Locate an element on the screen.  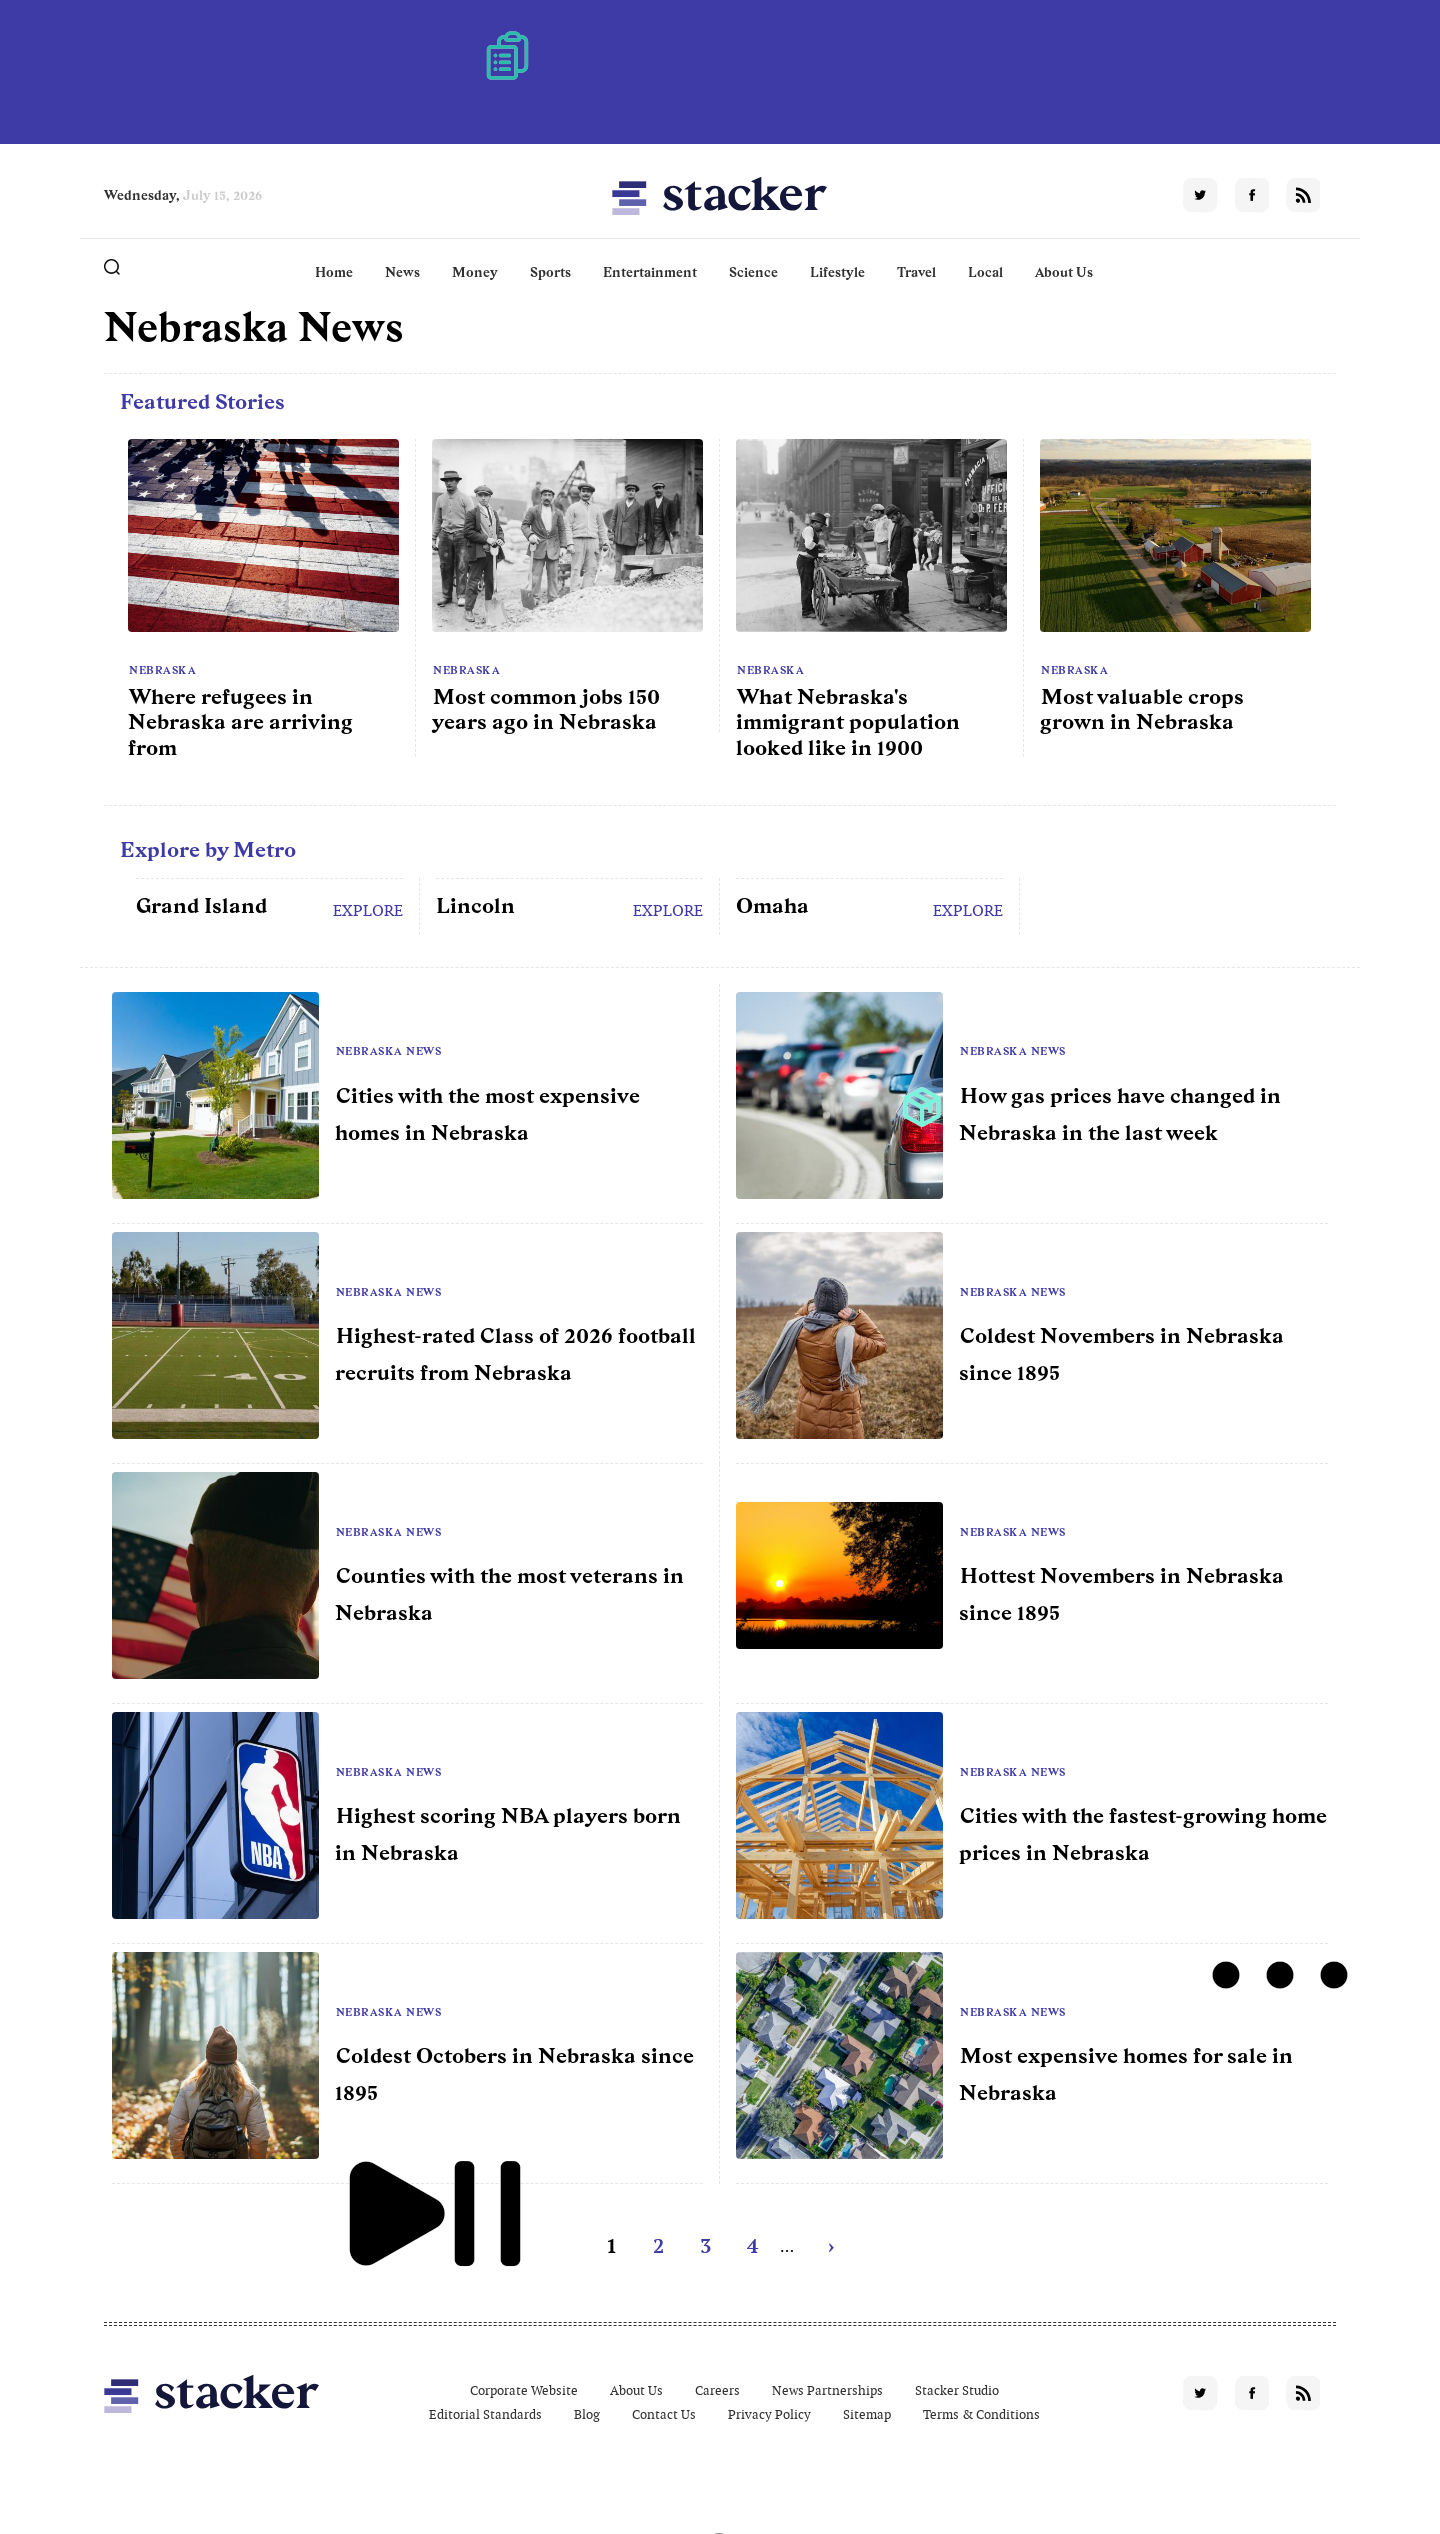
view order shipment details is located at coordinates (922, 1107).